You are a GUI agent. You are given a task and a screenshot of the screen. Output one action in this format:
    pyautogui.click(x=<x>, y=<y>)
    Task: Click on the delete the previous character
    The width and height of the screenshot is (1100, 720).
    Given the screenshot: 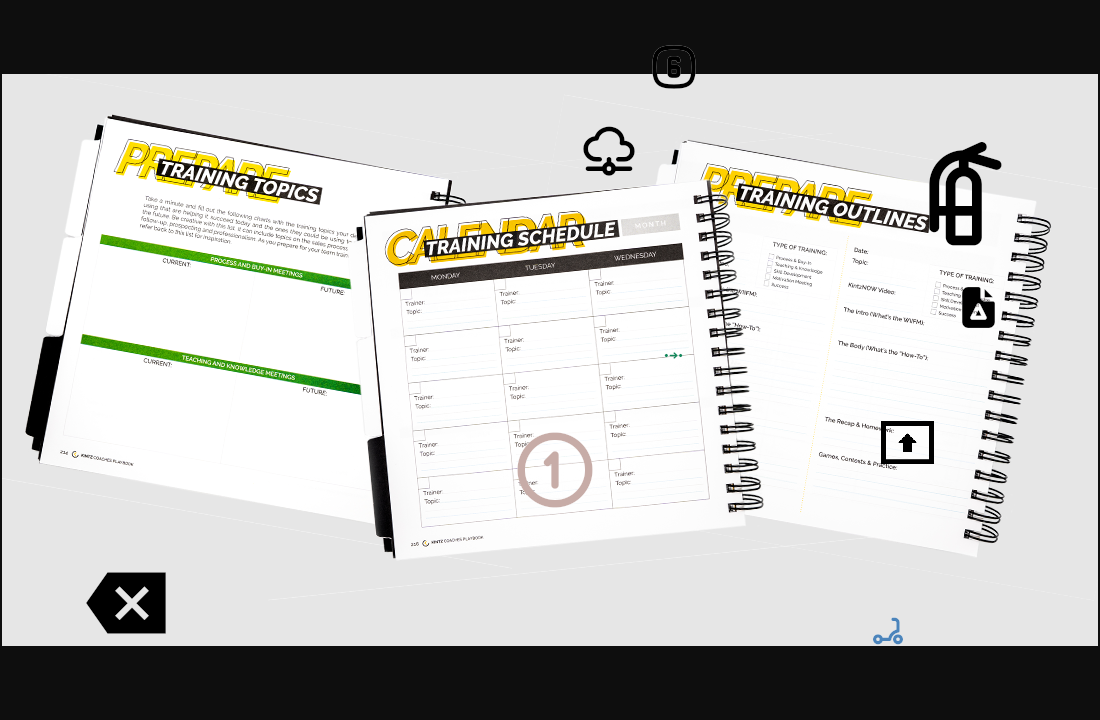 What is the action you would take?
    pyautogui.click(x=129, y=603)
    